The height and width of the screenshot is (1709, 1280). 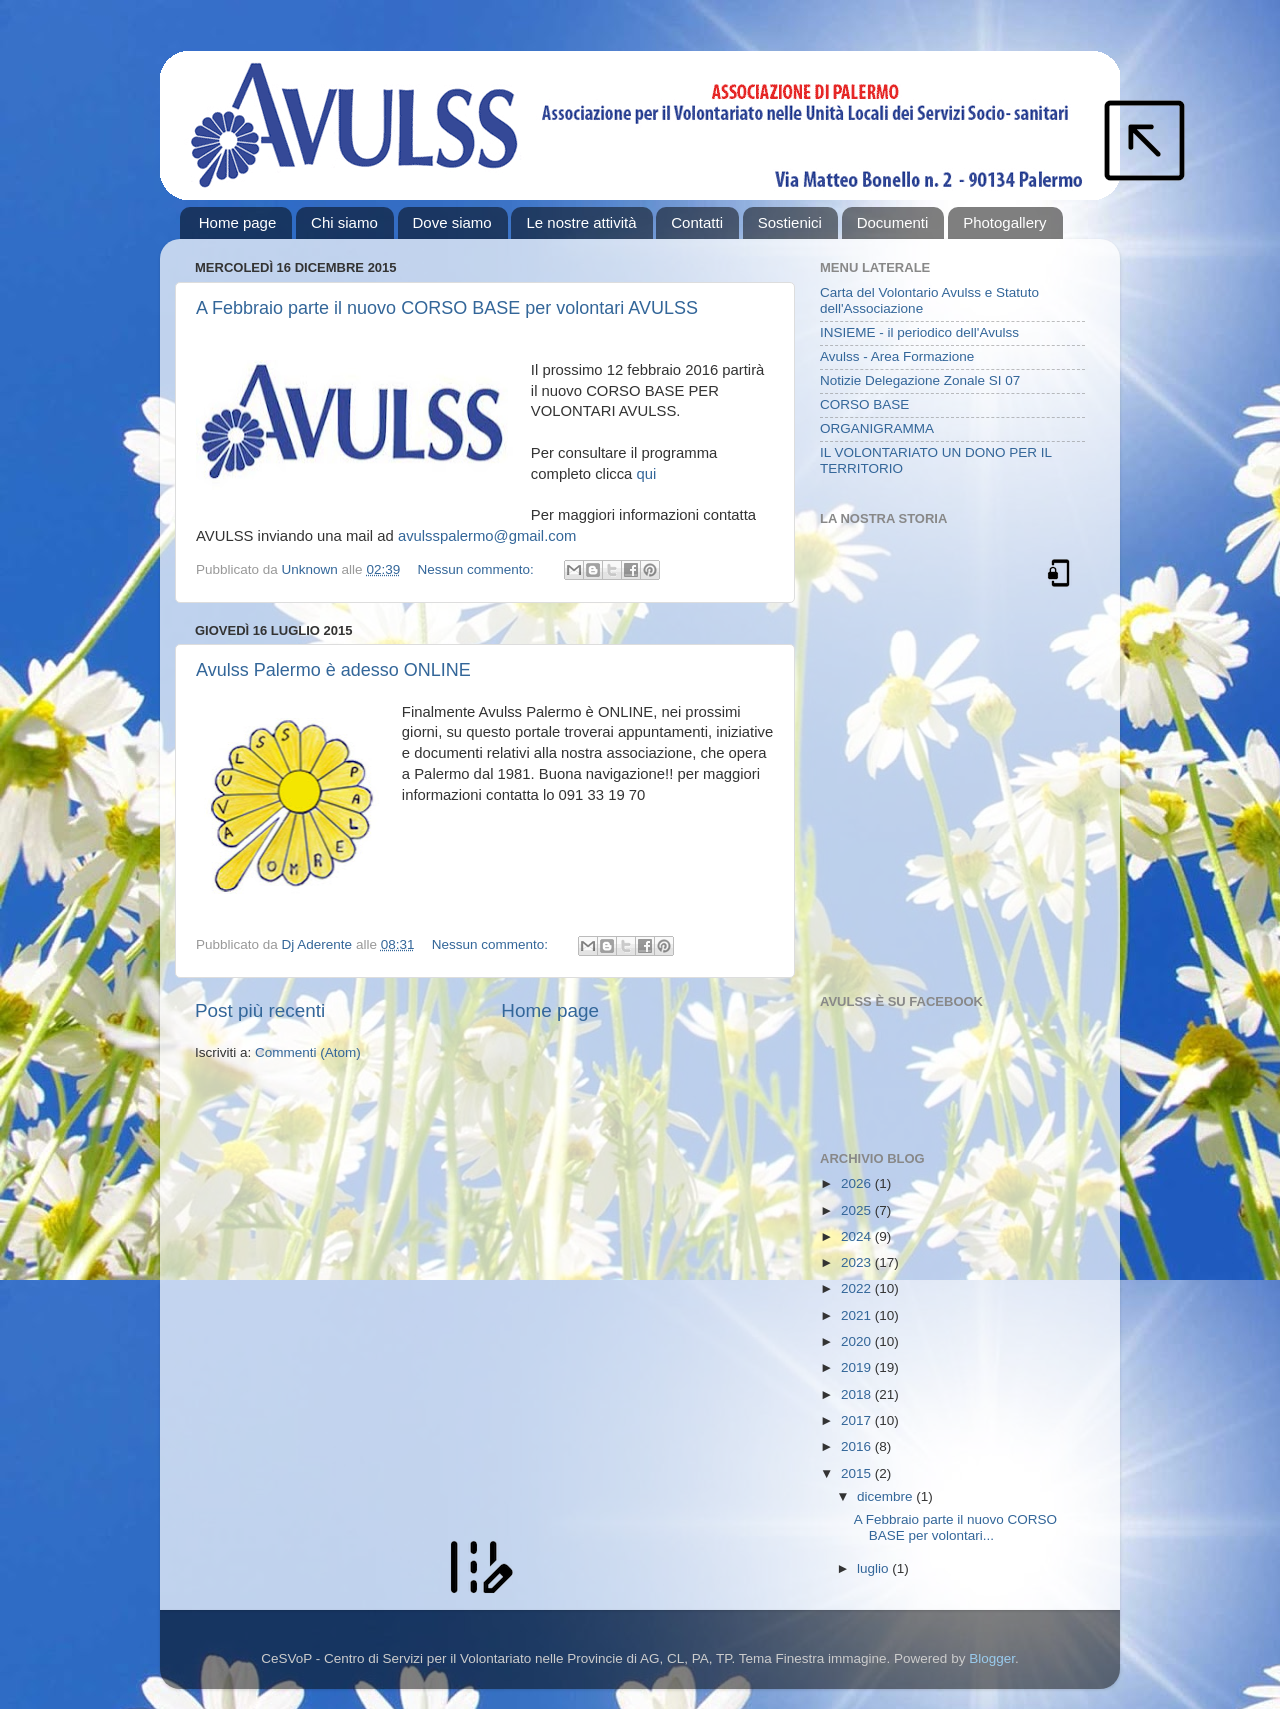 I want to click on edit road or route details, so click(x=477, y=1567).